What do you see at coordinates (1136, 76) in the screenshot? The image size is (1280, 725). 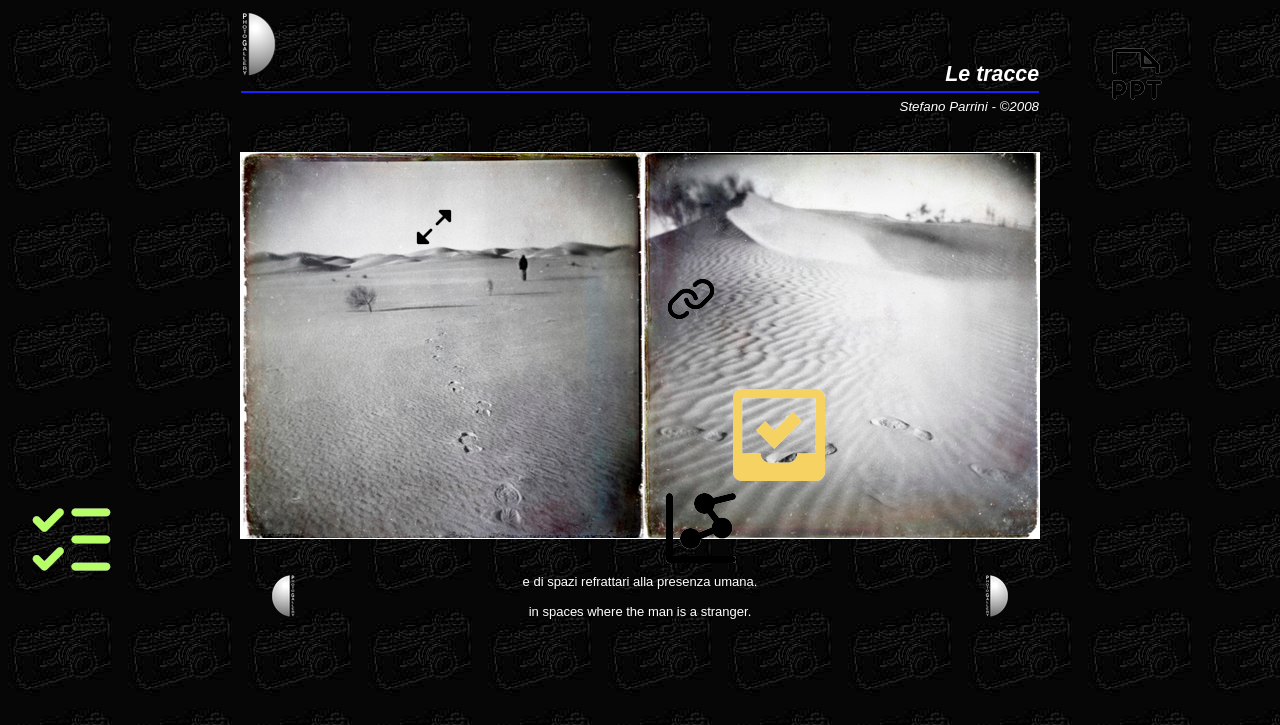 I see `open a PowerPoint presentation file` at bounding box center [1136, 76].